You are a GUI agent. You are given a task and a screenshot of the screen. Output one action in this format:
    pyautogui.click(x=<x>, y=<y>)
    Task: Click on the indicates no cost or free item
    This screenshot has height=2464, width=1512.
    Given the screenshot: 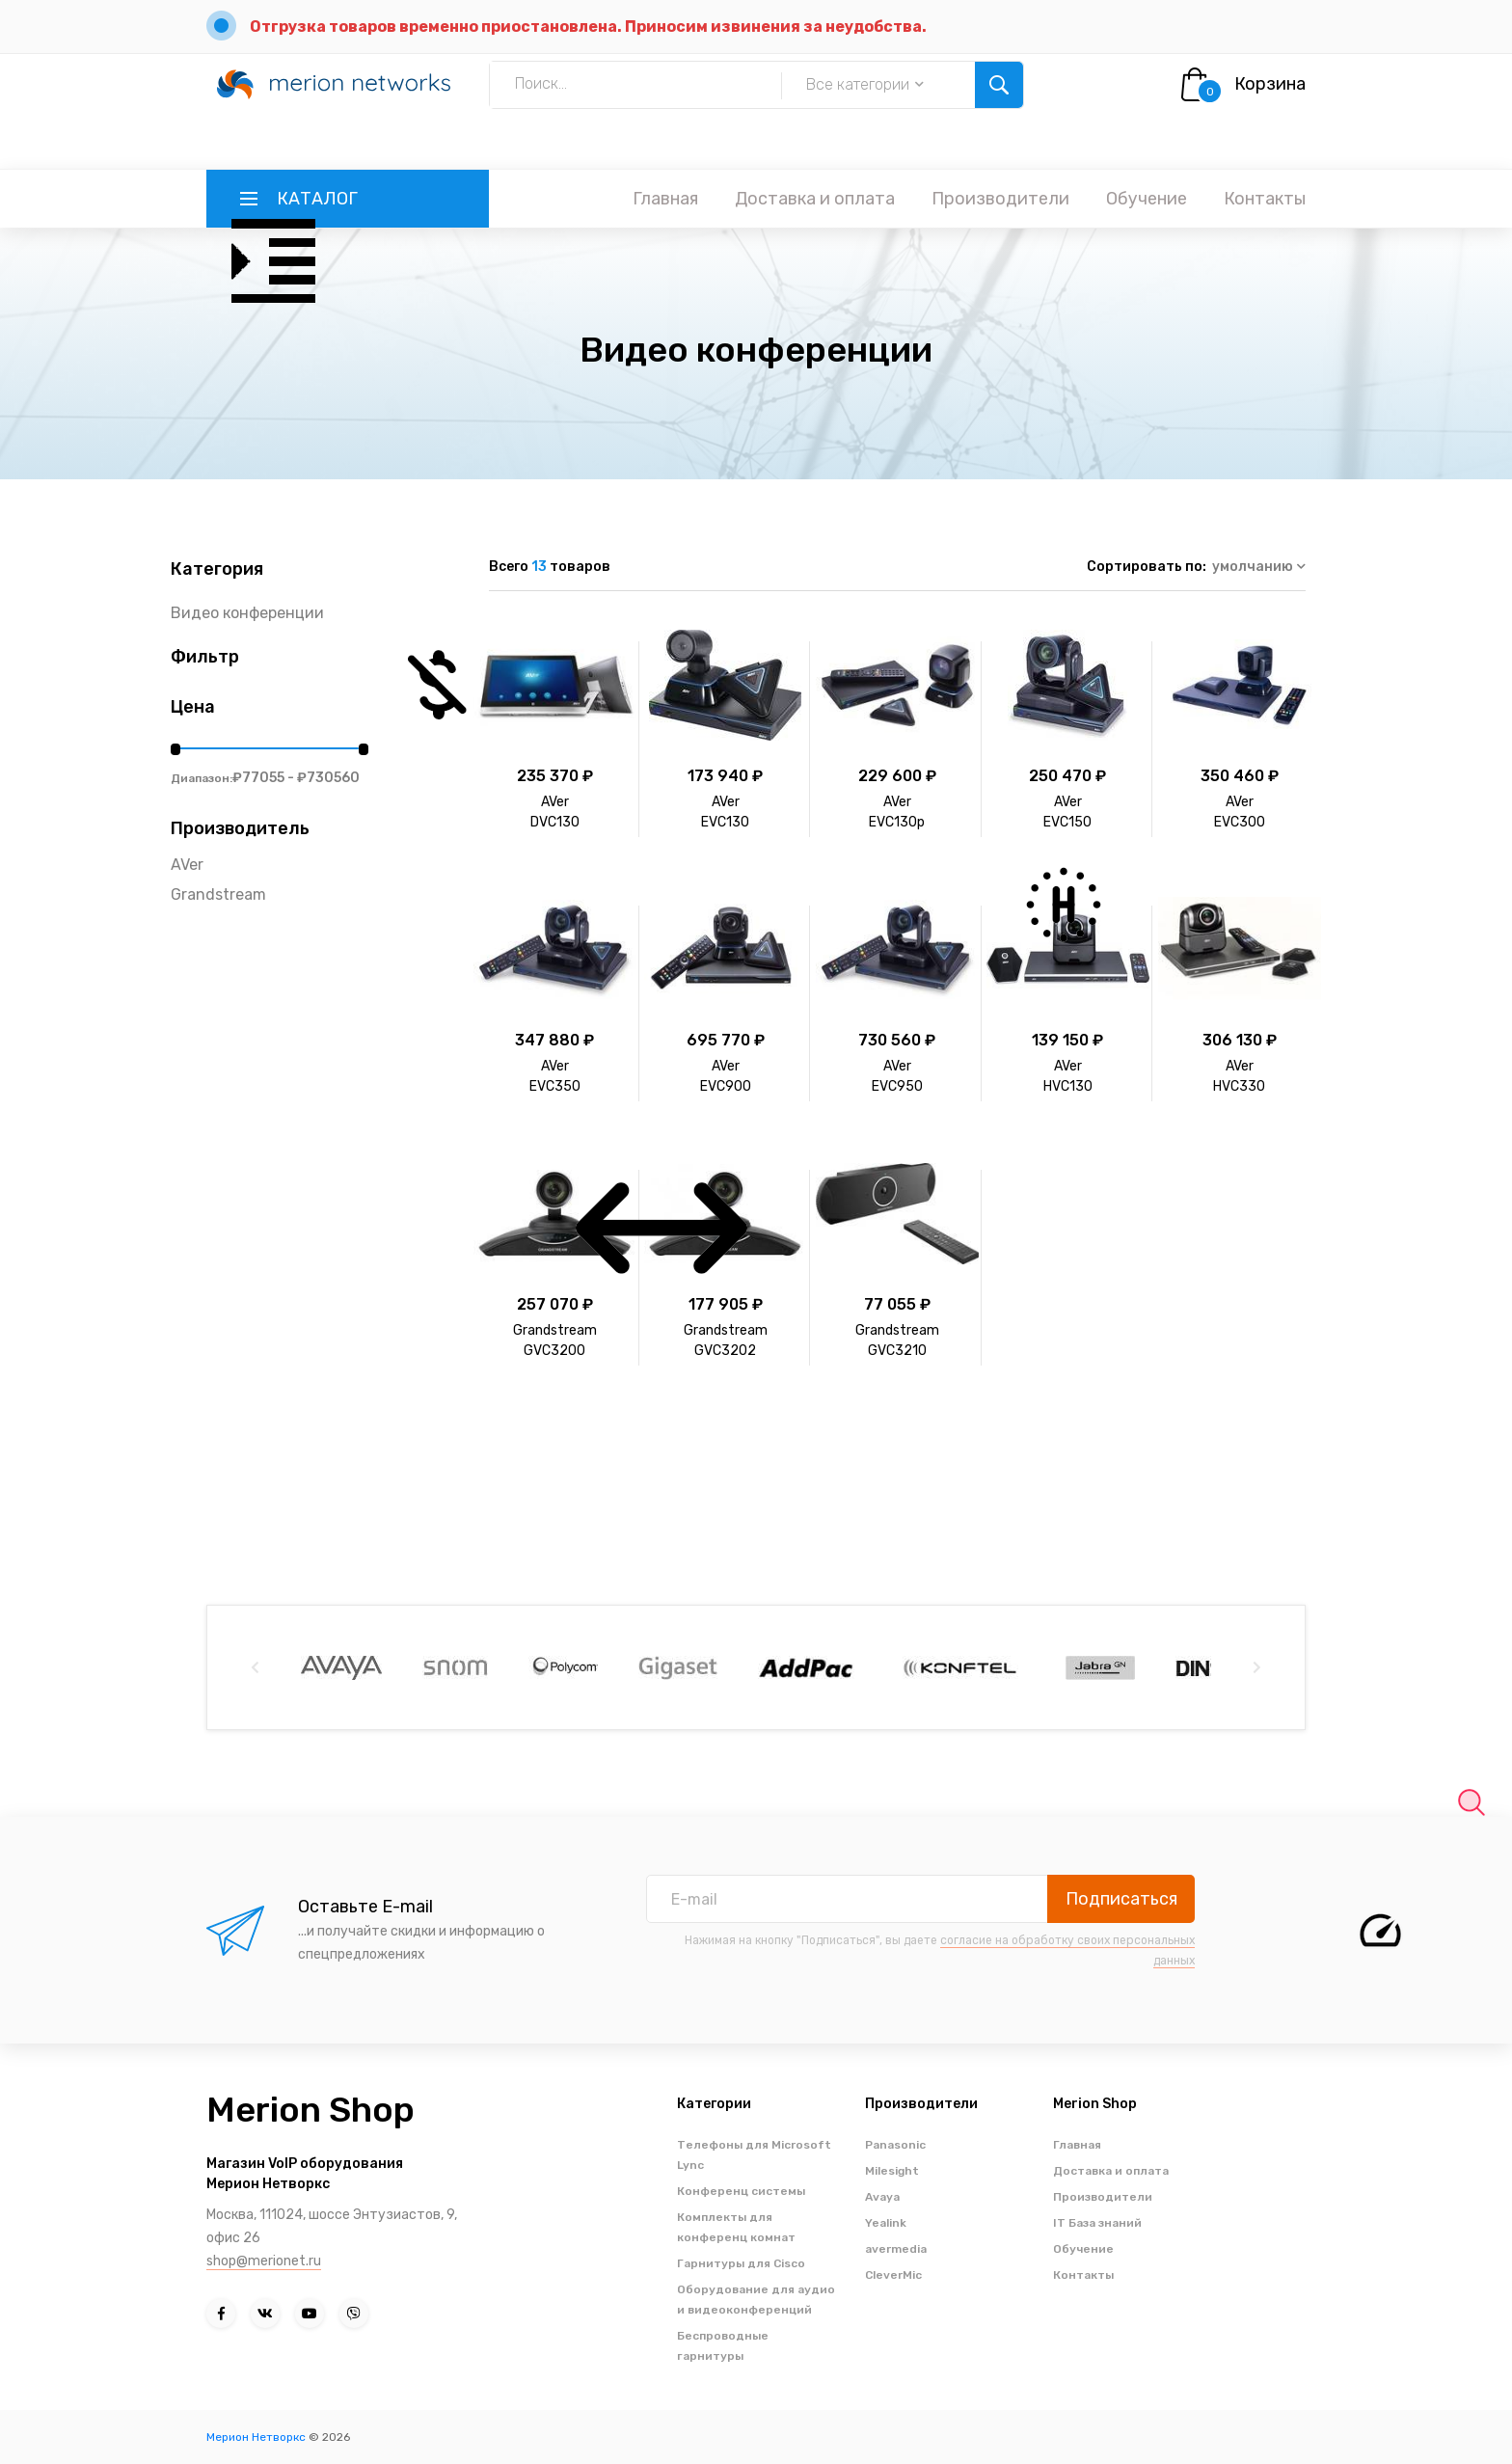 What is the action you would take?
    pyautogui.click(x=437, y=685)
    